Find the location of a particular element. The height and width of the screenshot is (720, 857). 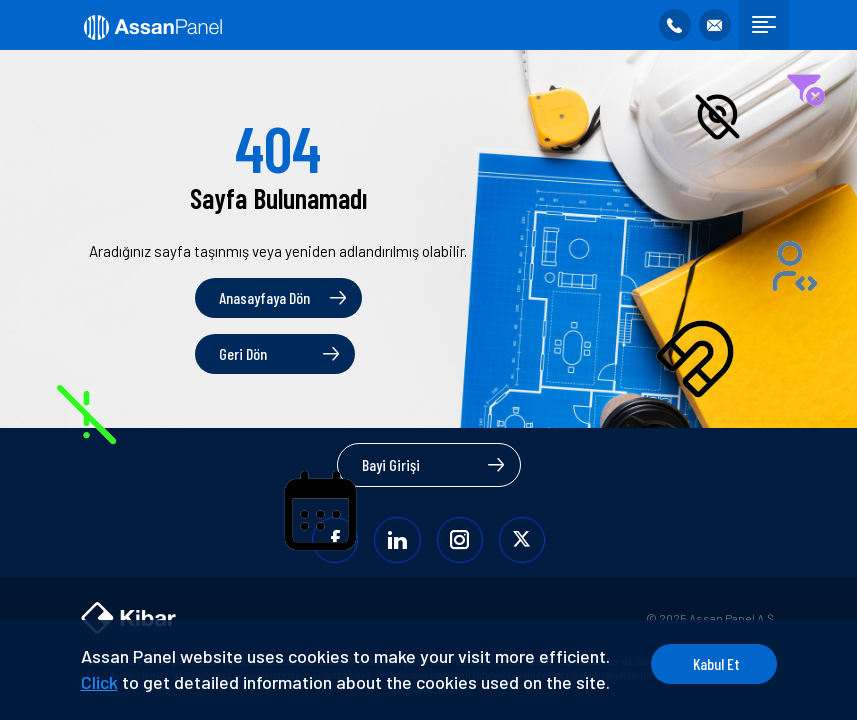

disable location tracking is located at coordinates (717, 116).